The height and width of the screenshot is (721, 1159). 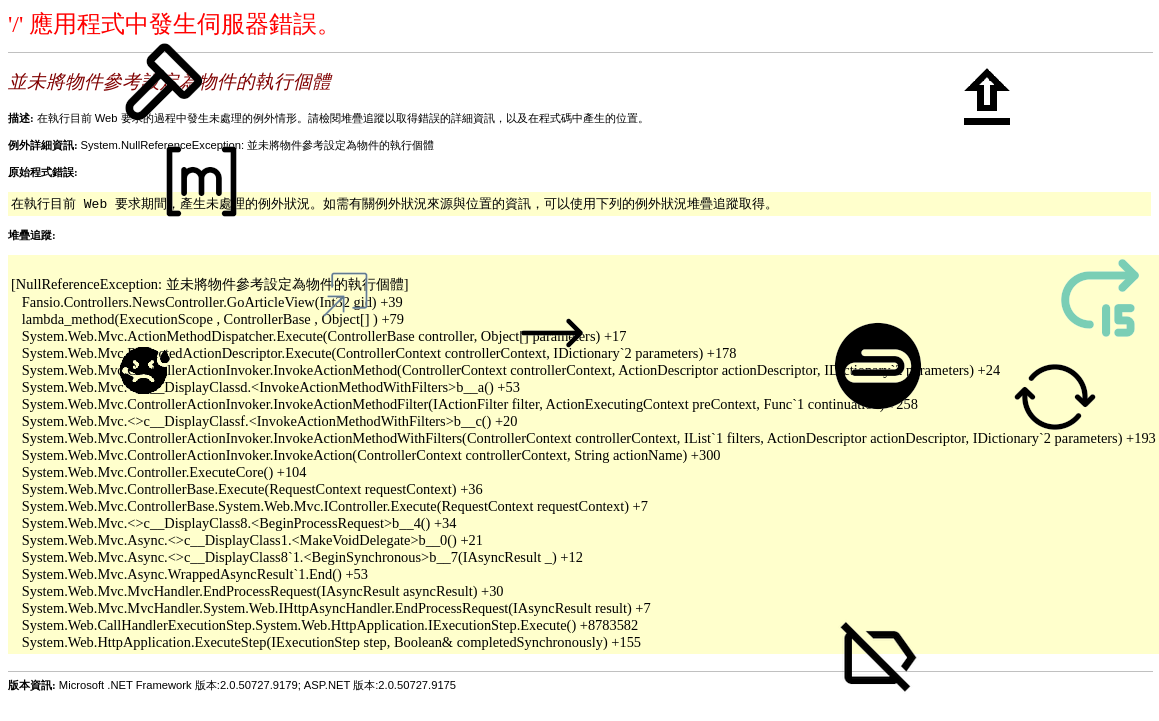 I want to click on proceed to the next step, so click(x=552, y=333).